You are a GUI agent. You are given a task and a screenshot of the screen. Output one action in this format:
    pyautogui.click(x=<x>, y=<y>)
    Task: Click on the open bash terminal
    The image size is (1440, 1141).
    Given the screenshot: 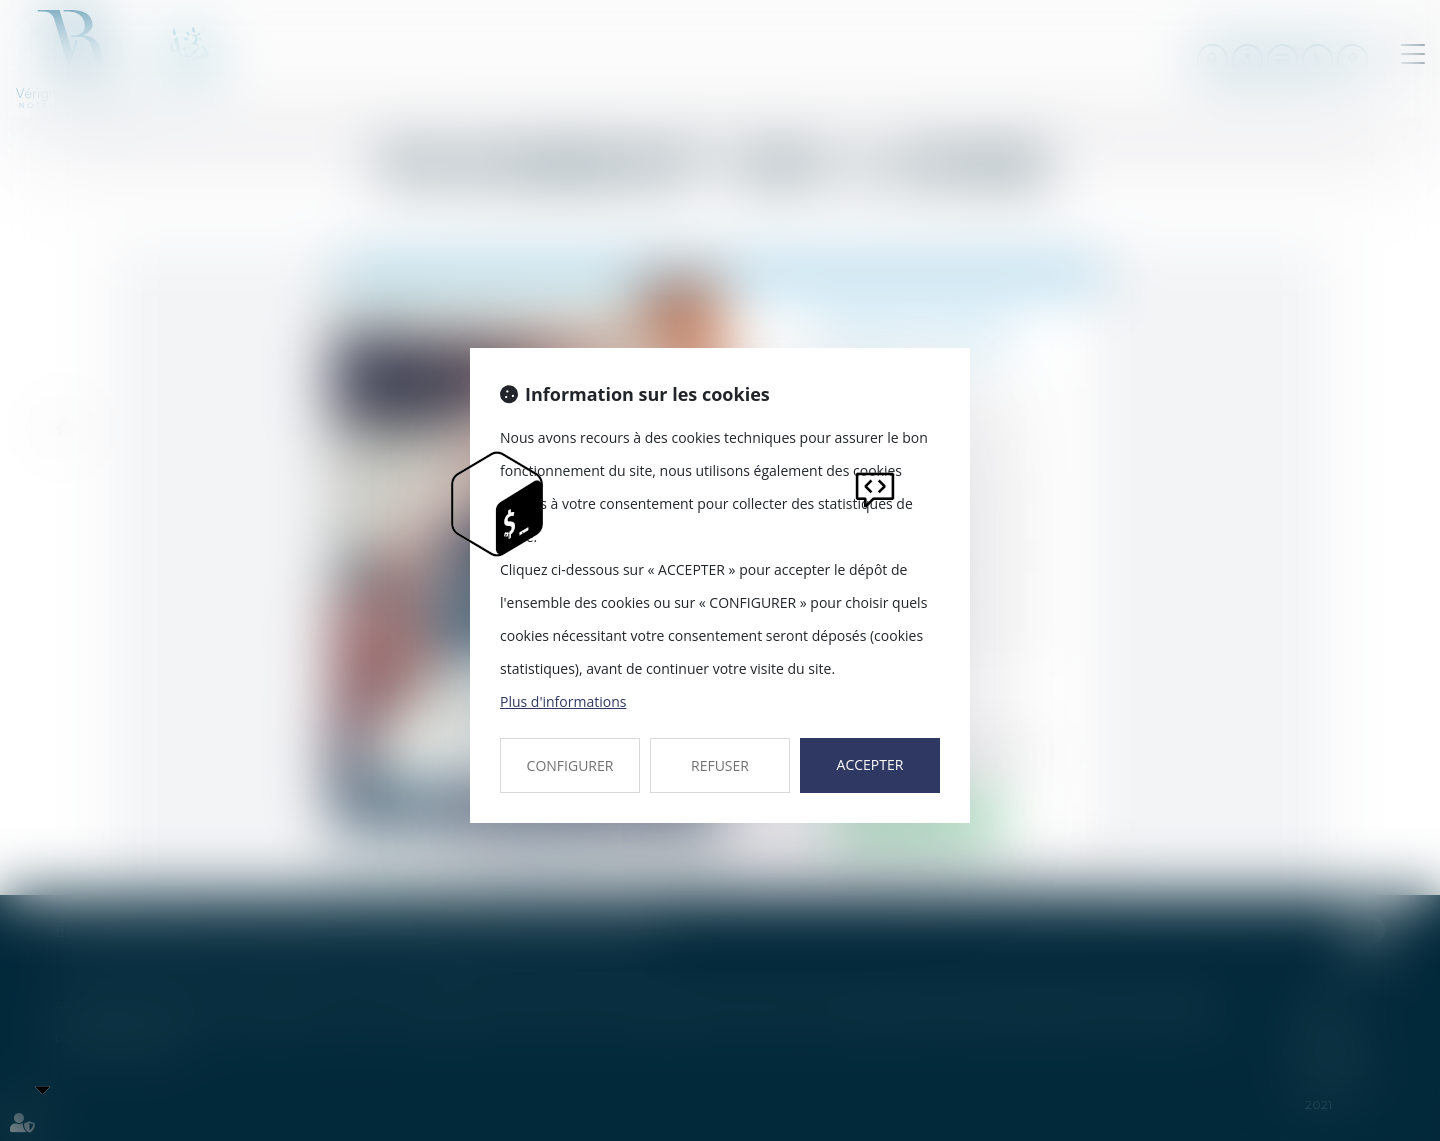 What is the action you would take?
    pyautogui.click(x=497, y=504)
    